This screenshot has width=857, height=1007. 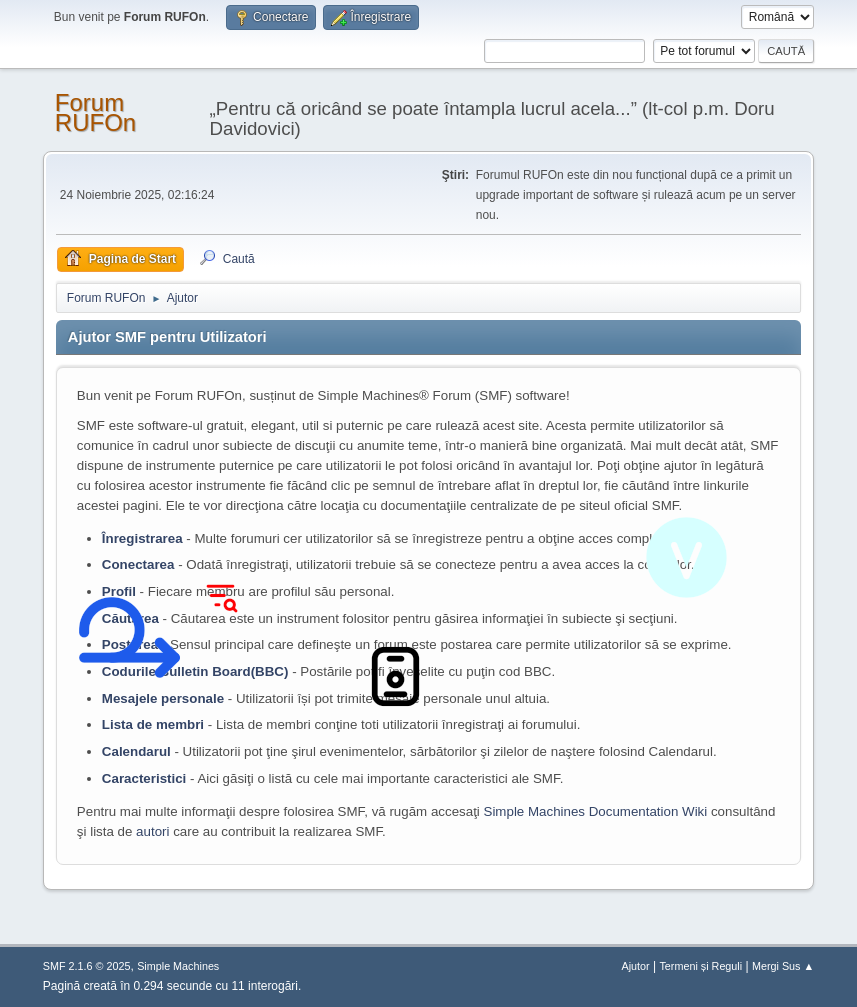 What do you see at coordinates (395, 676) in the screenshot?
I see `view your ID or profile badge` at bounding box center [395, 676].